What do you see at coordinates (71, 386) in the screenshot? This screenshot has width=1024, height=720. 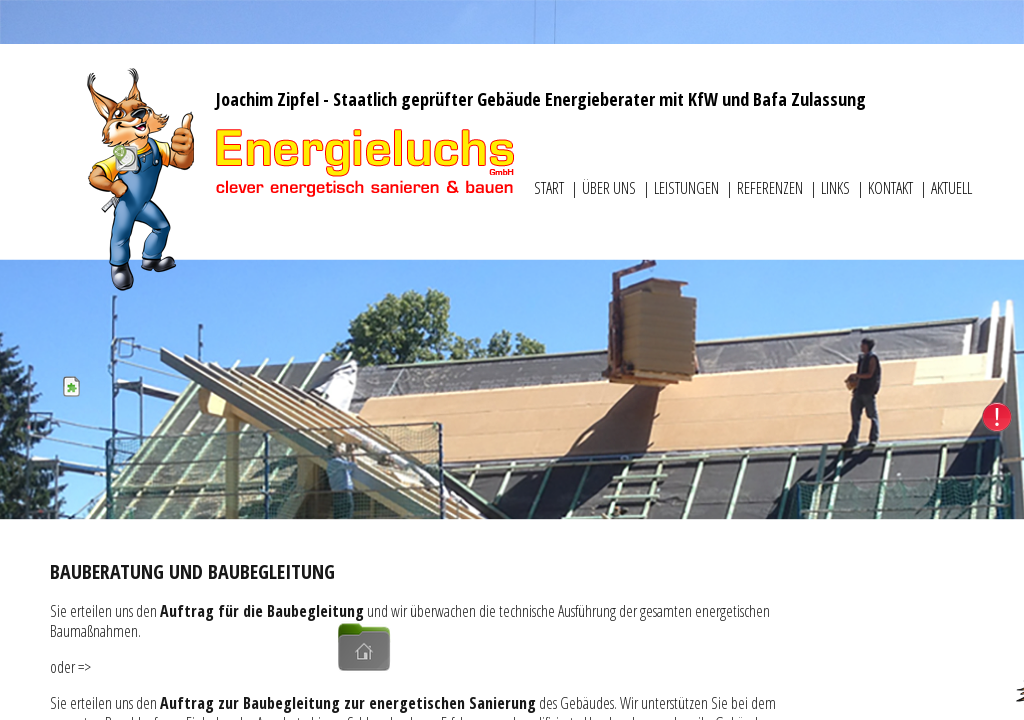 I see `openoffice extension file type indicator` at bounding box center [71, 386].